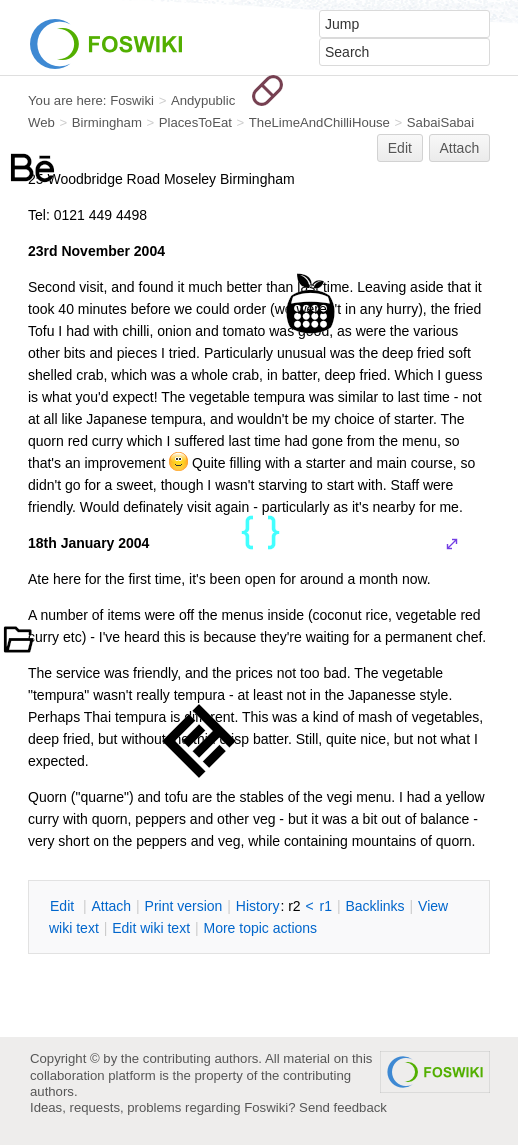 The image size is (518, 1145). Describe the element at coordinates (452, 544) in the screenshot. I see `expand content to full screen` at that location.